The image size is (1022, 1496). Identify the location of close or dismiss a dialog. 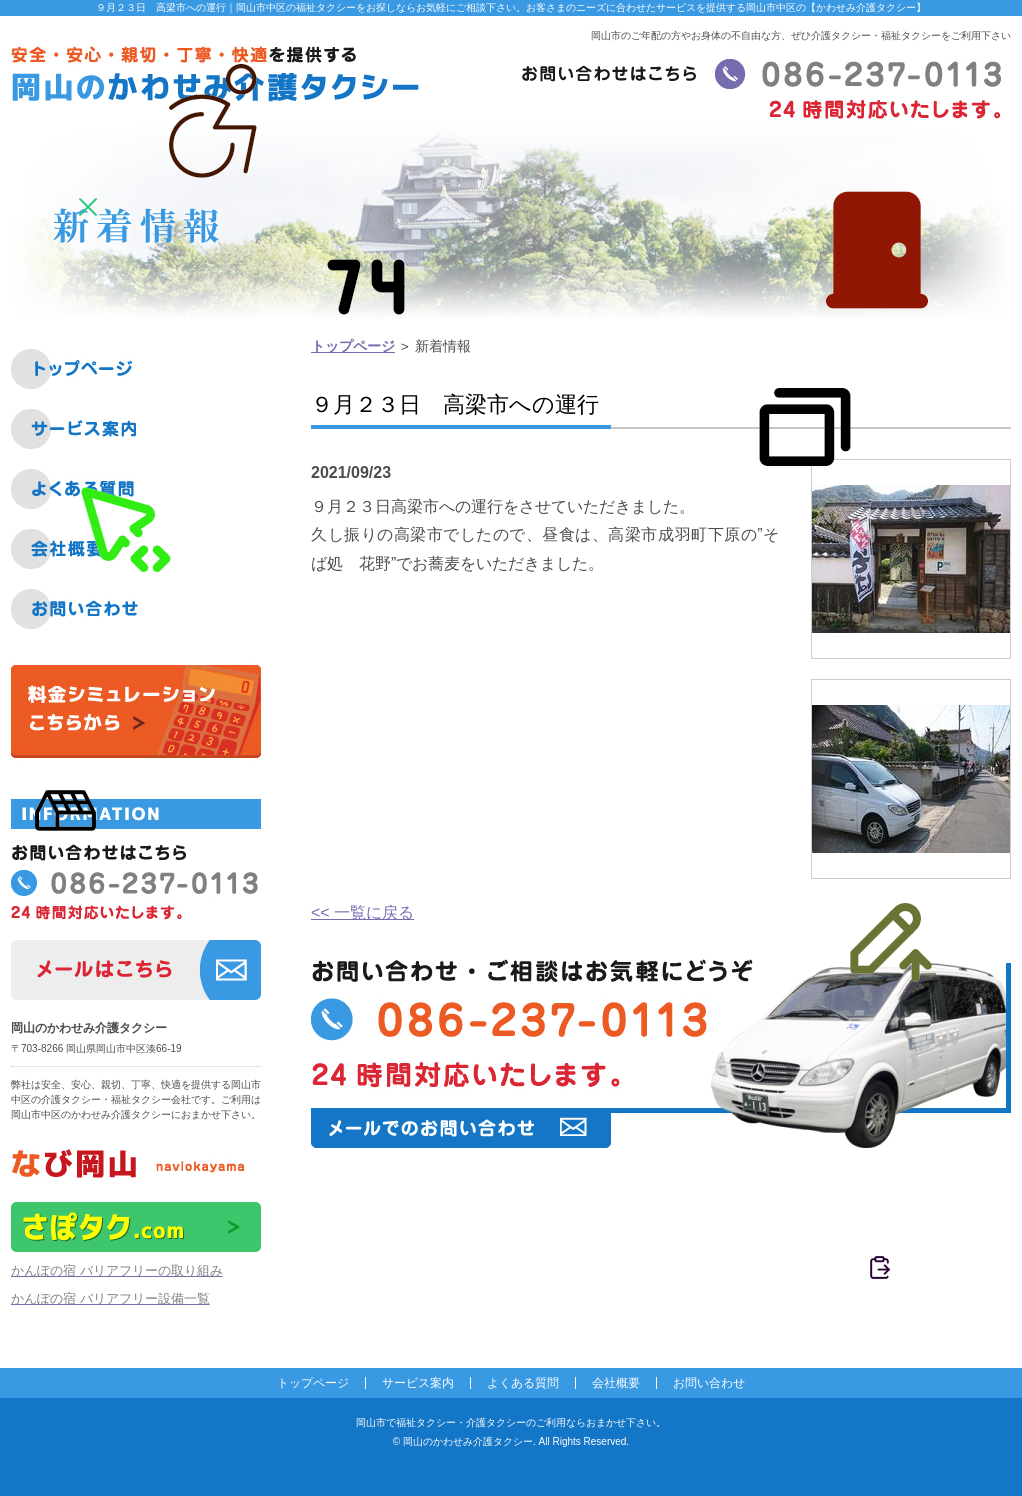
(88, 207).